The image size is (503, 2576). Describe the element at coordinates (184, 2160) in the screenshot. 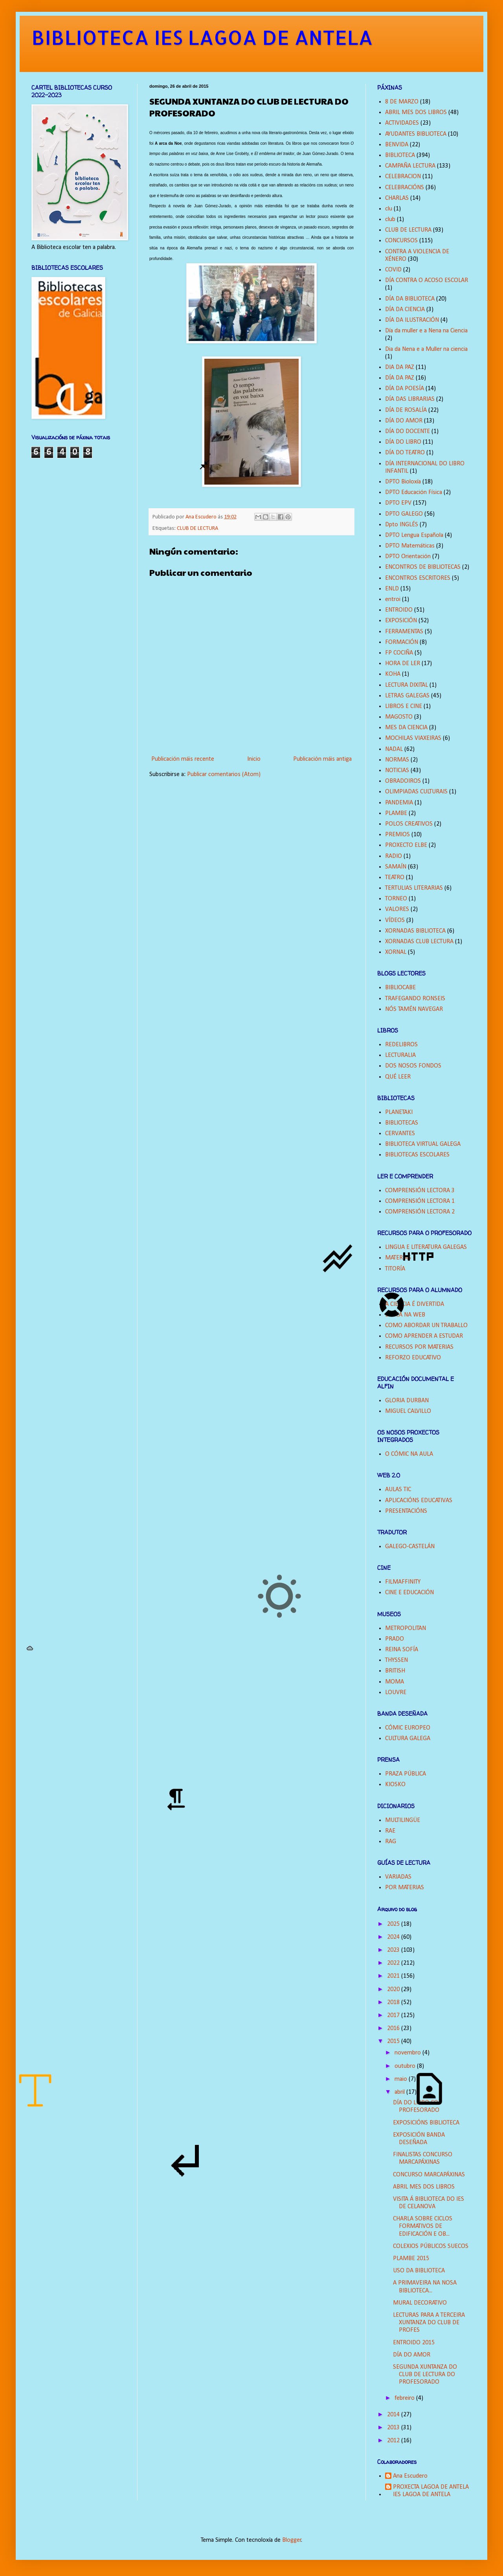

I see `navigate to parent folder or directory` at that location.